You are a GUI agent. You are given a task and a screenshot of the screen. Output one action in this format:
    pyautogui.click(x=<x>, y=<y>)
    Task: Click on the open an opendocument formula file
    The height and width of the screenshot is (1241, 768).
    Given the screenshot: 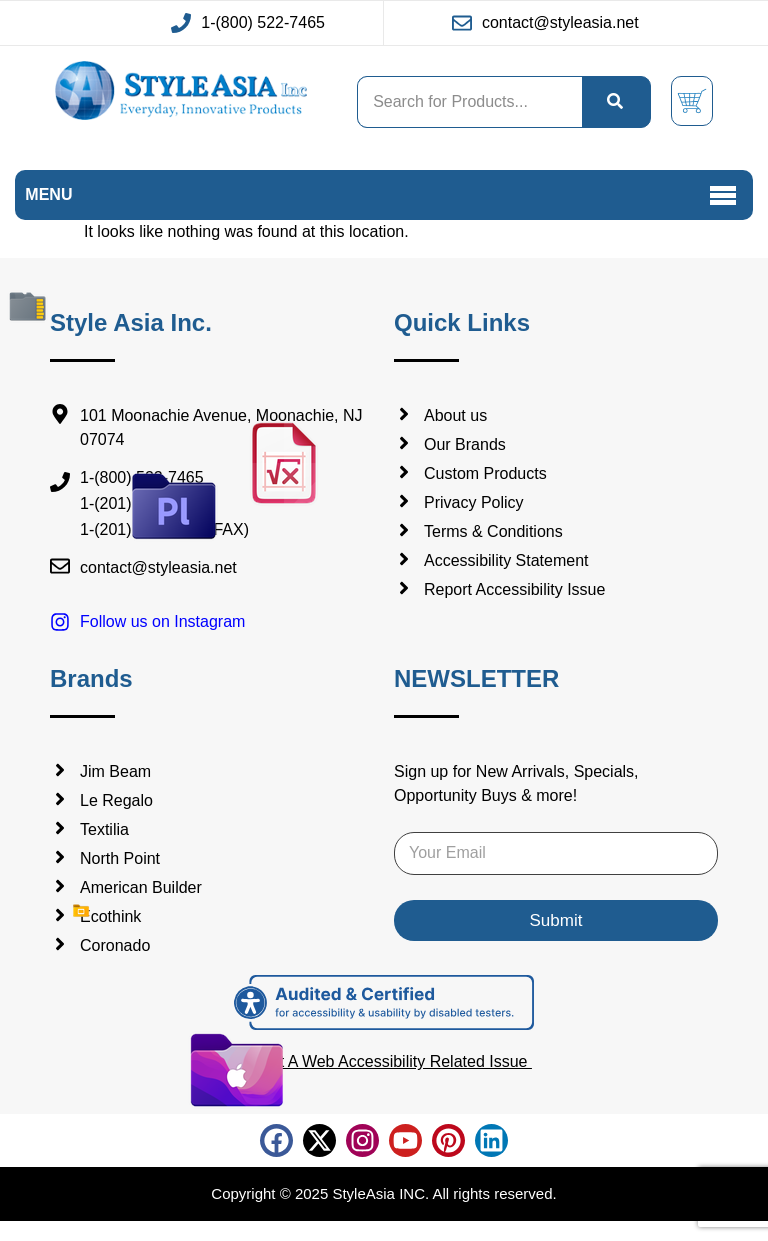 What is the action you would take?
    pyautogui.click(x=284, y=463)
    